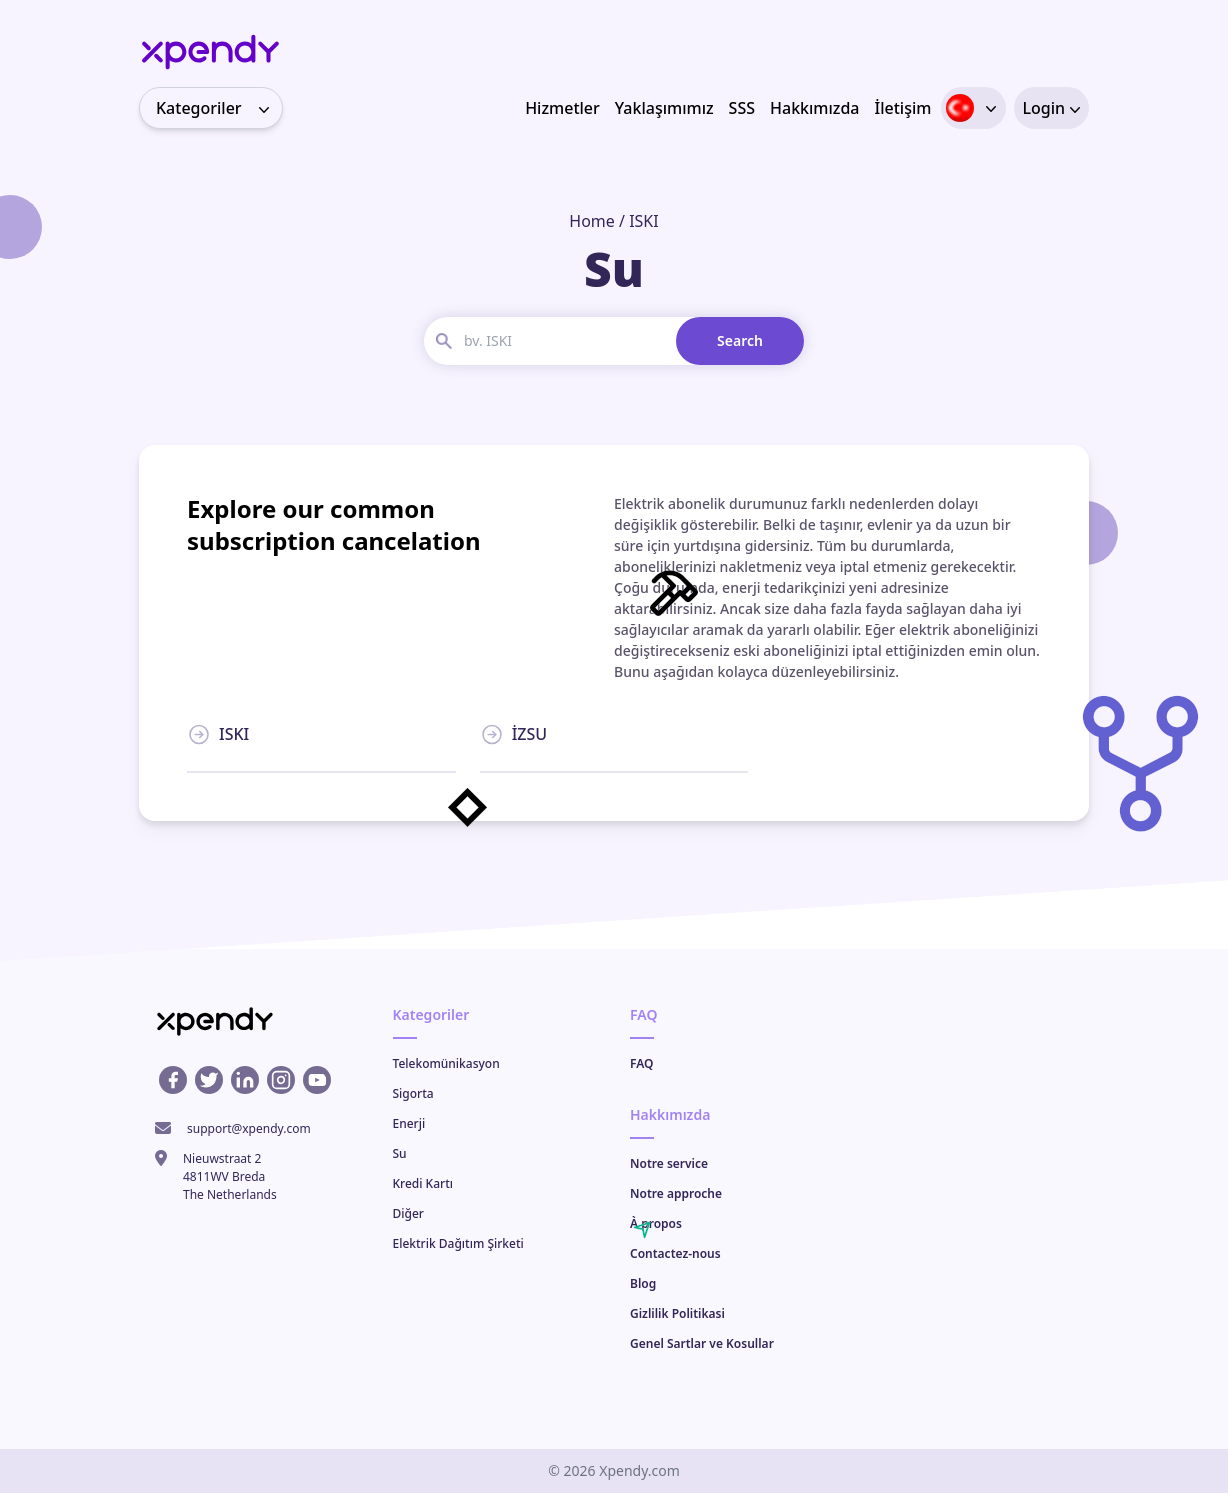 Image resolution: width=1228 pixels, height=1493 pixels. What do you see at coordinates (1135, 758) in the screenshot?
I see `fork a repository` at bounding box center [1135, 758].